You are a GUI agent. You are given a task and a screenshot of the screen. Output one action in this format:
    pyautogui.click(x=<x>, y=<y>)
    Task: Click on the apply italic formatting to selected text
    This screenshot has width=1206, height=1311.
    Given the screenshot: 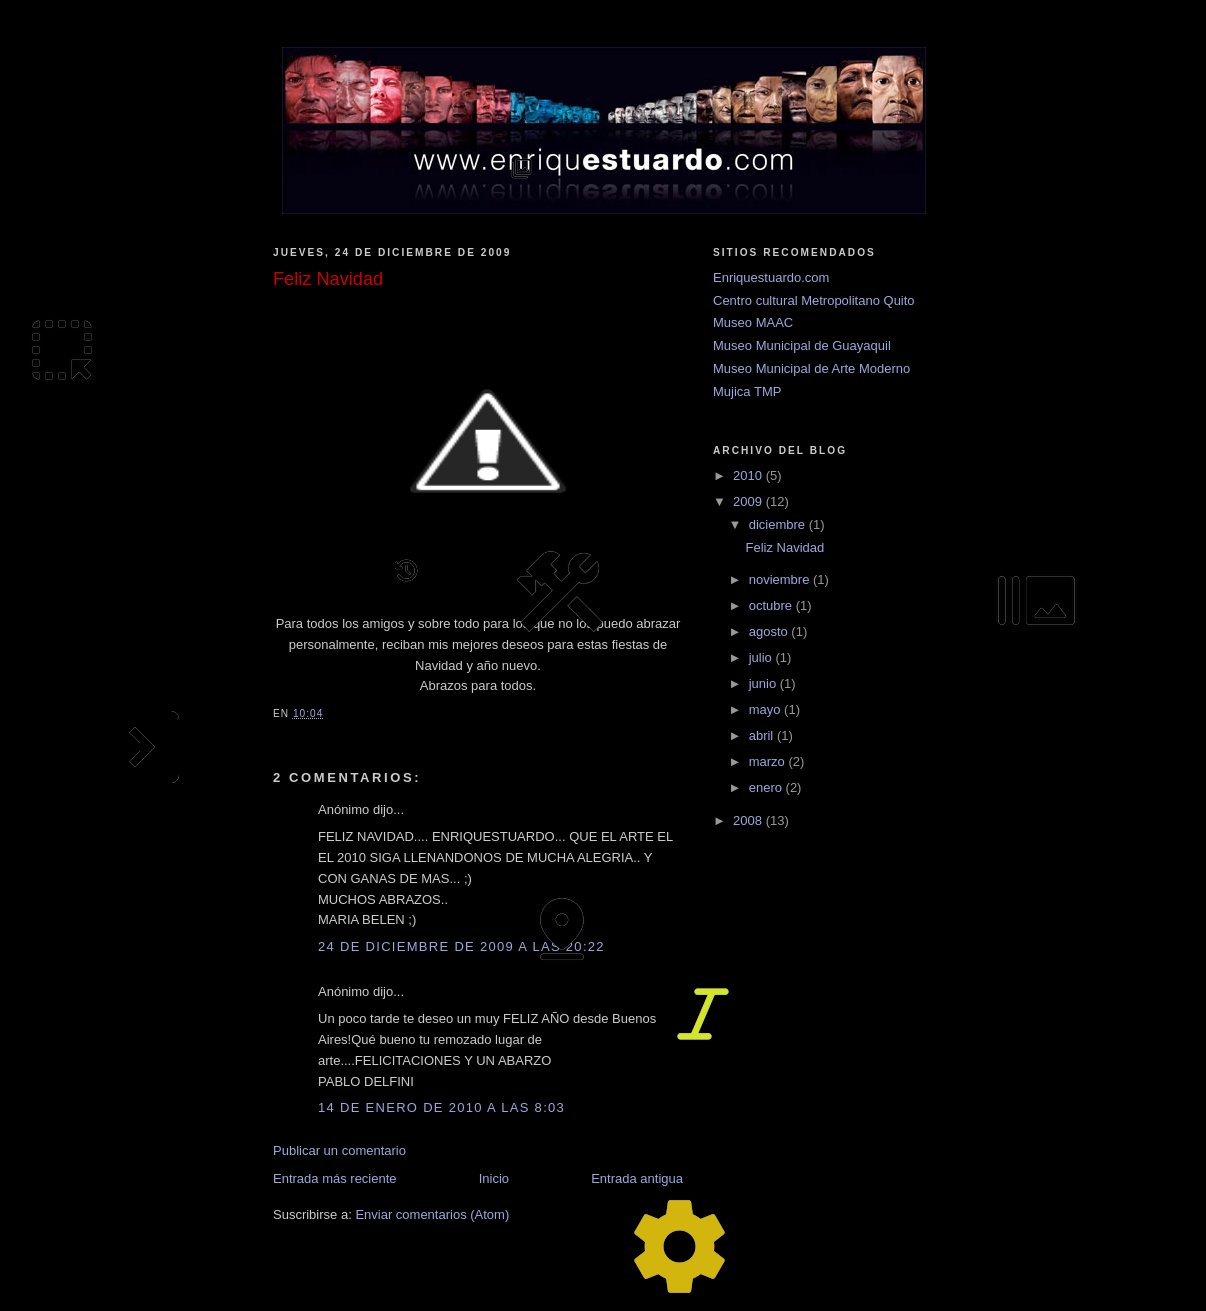 What is the action you would take?
    pyautogui.click(x=703, y=1014)
    